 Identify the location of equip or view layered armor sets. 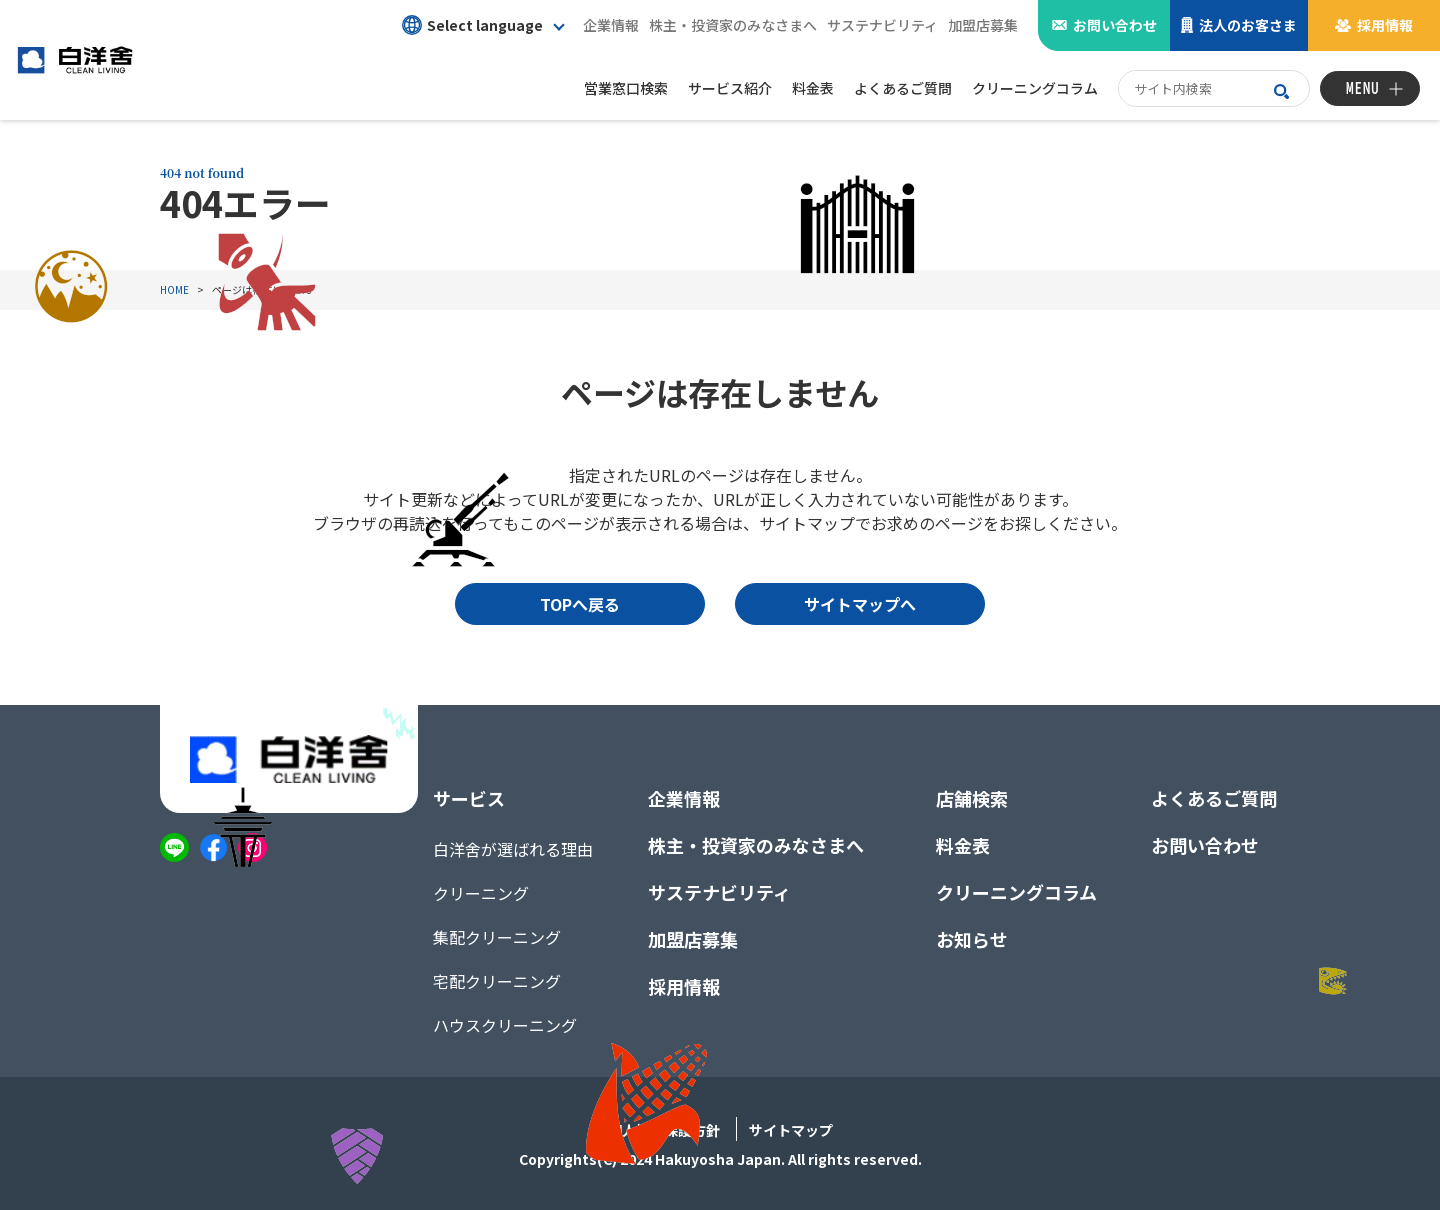
(357, 1156).